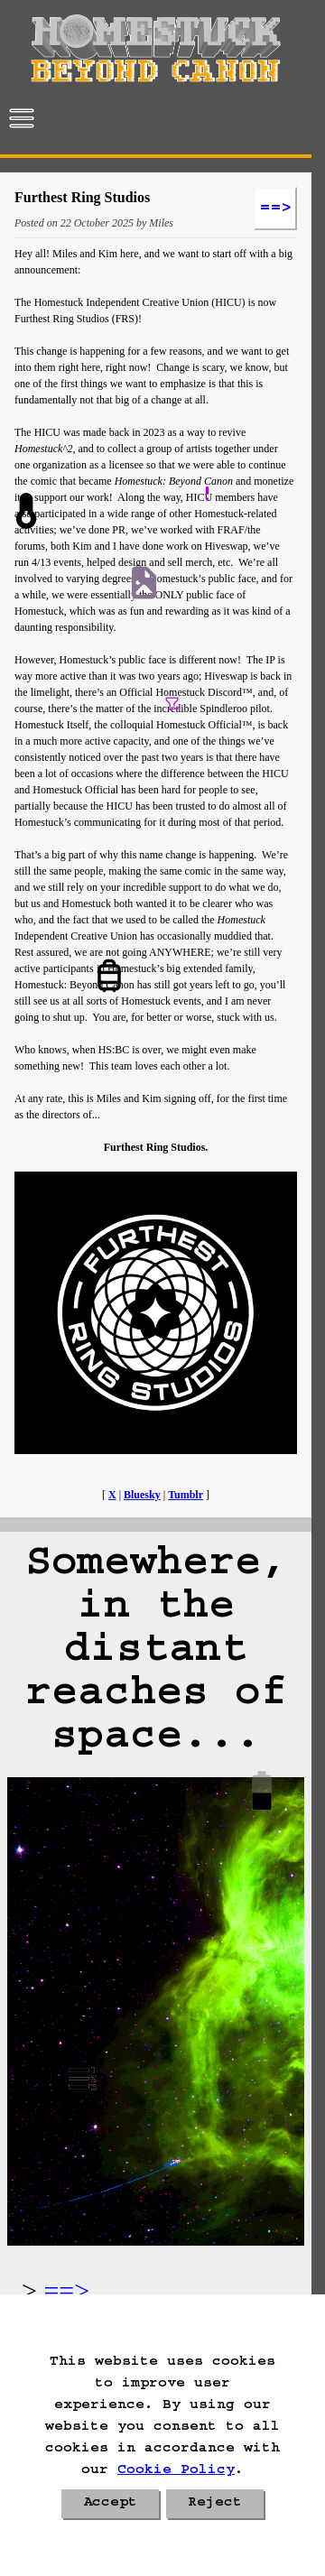 This screenshot has width=325, height=2576. I want to click on view image file, so click(144, 582).